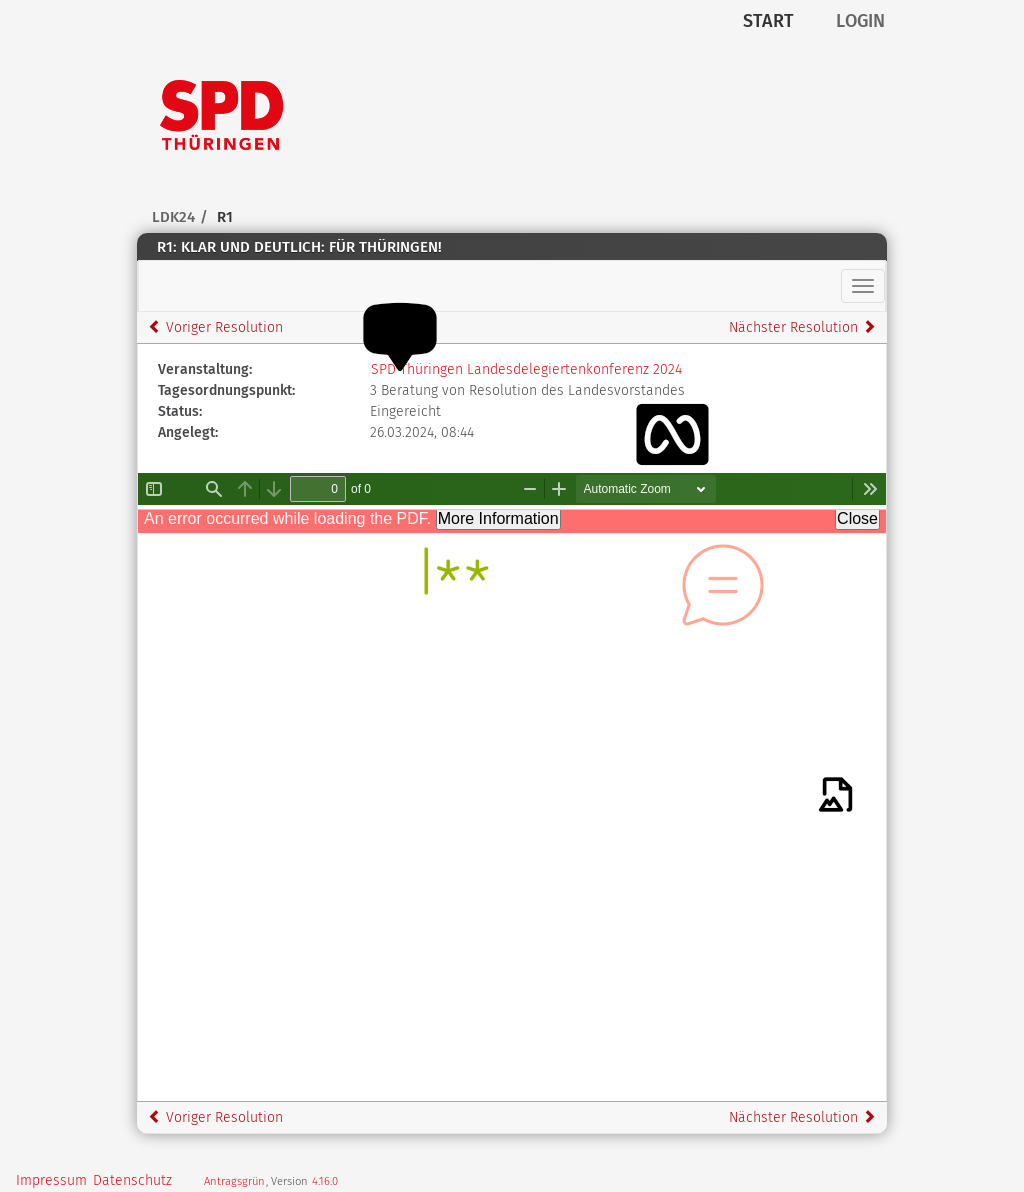 The width and height of the screenshot is (1024, 1192). I want to click on enter or view password field, so click(453, 571).